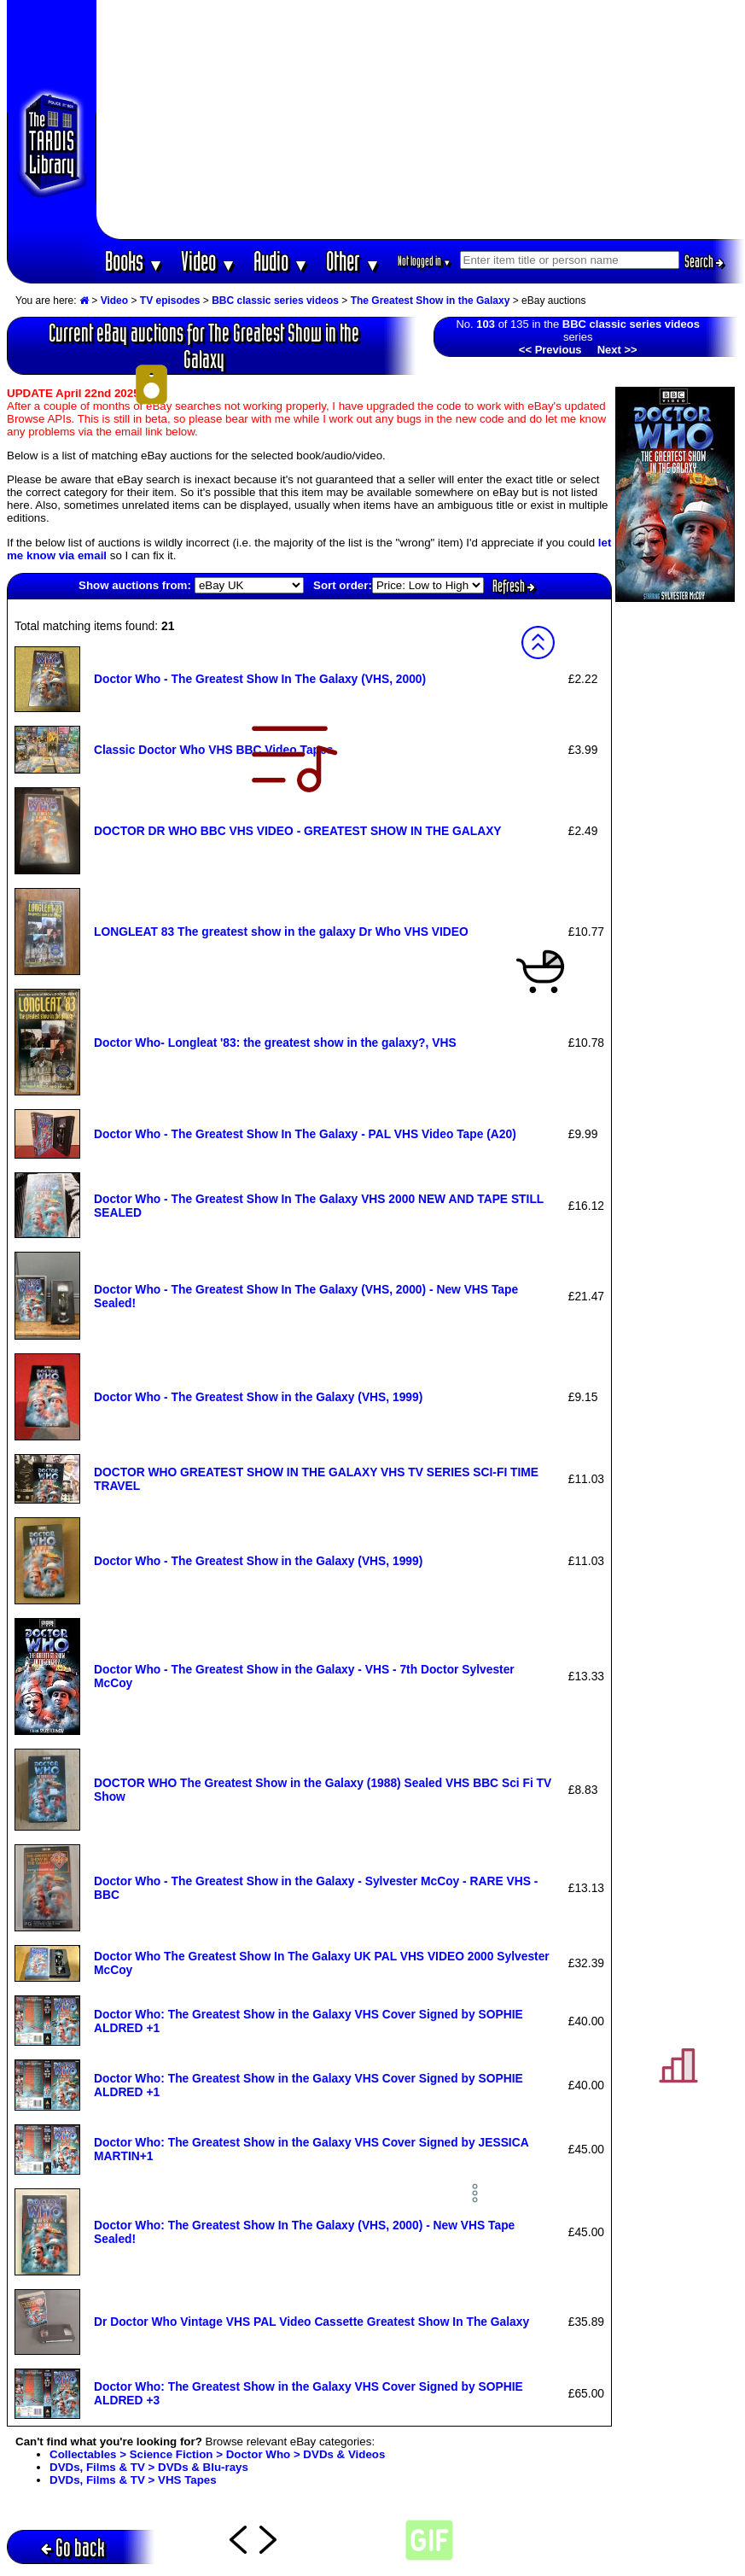 Image resolution: width=745 pixels, height=2576 pixels. I want to click on view your playlist, so click(289, 754).